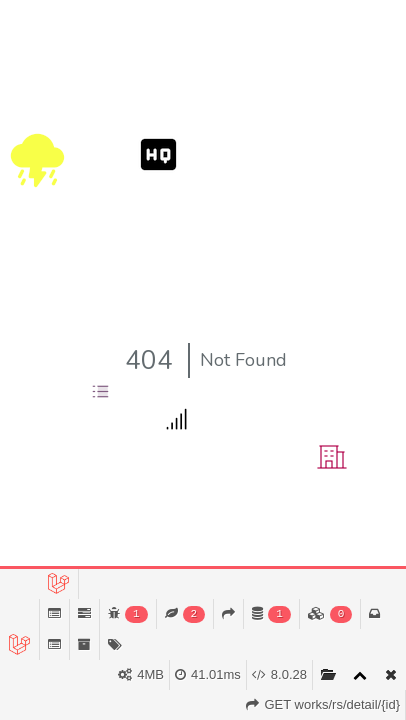  Describe the element at coordinates (177, 420) in the screenshot. I see `indicates full cellular signal strength` at that location.